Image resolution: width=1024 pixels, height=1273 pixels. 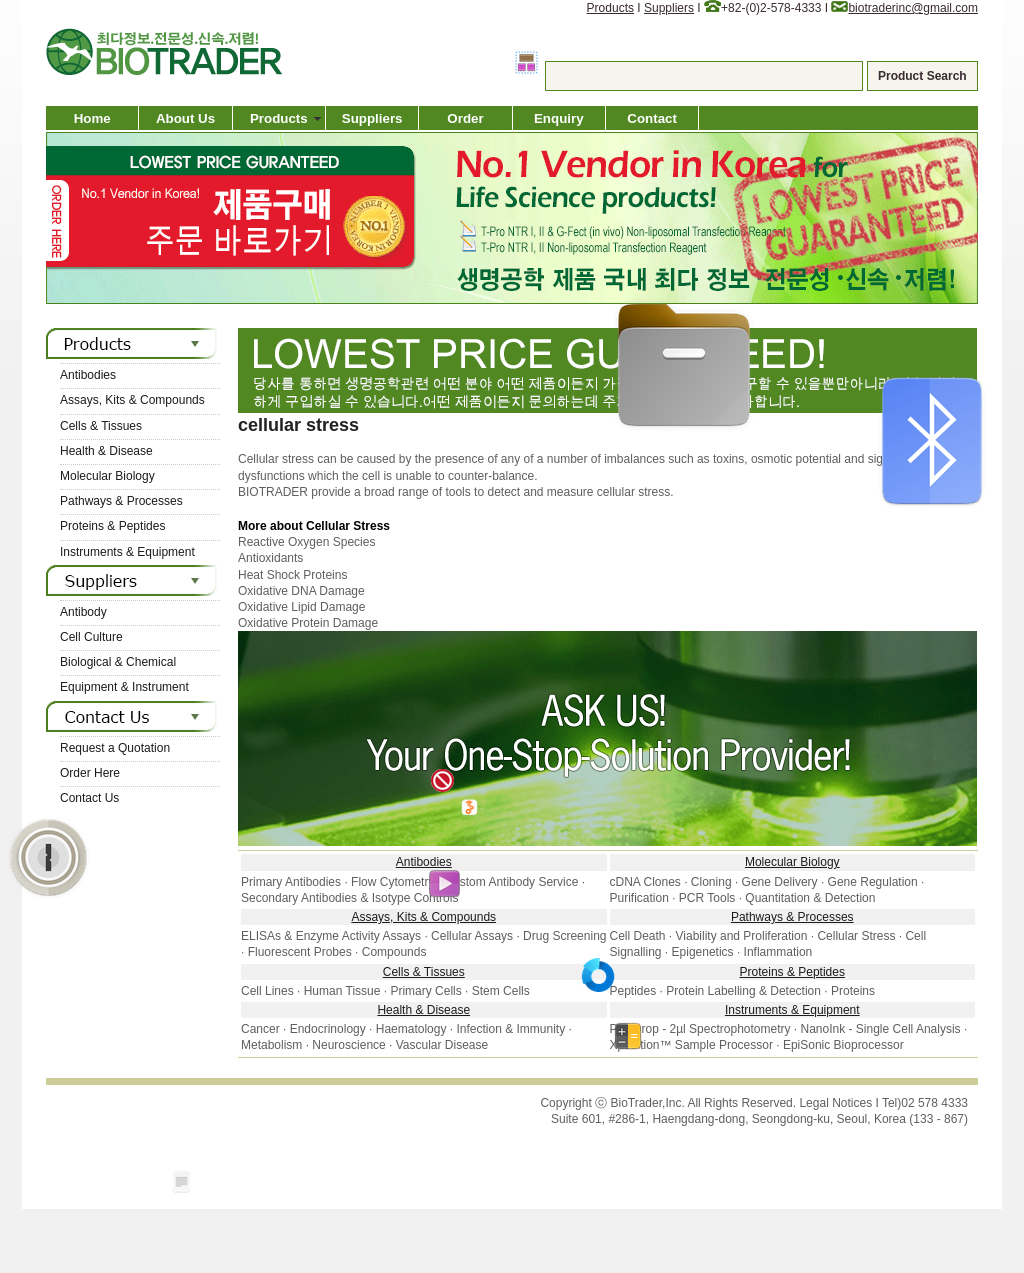 What do you see at coordinates (932, 441) in the screenshot?
I see `indicates bluetooth is currently enabled and active` at bounding box center [932, 441].